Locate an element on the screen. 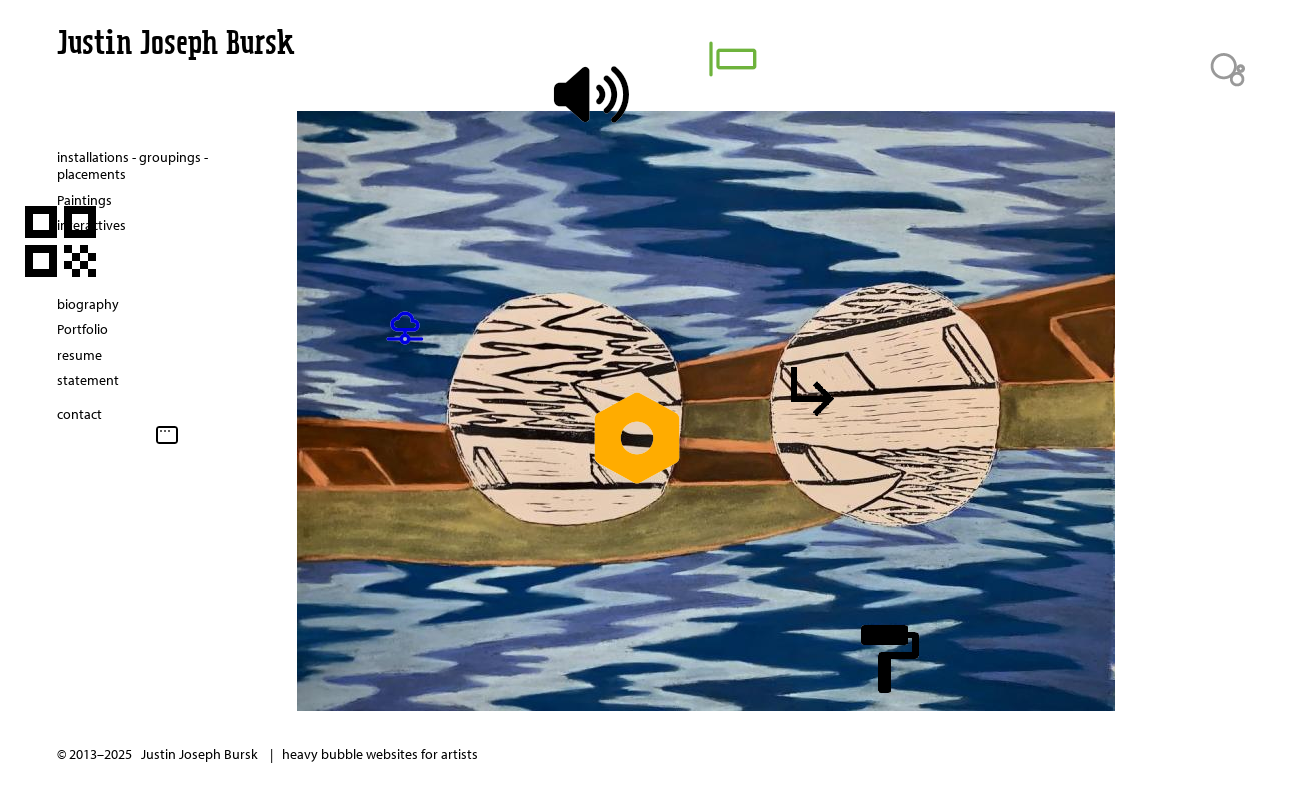 Image resolution: width=1294 pixels, height=786 pixels. access settings or configuration options is located at coordinates (637, 438).